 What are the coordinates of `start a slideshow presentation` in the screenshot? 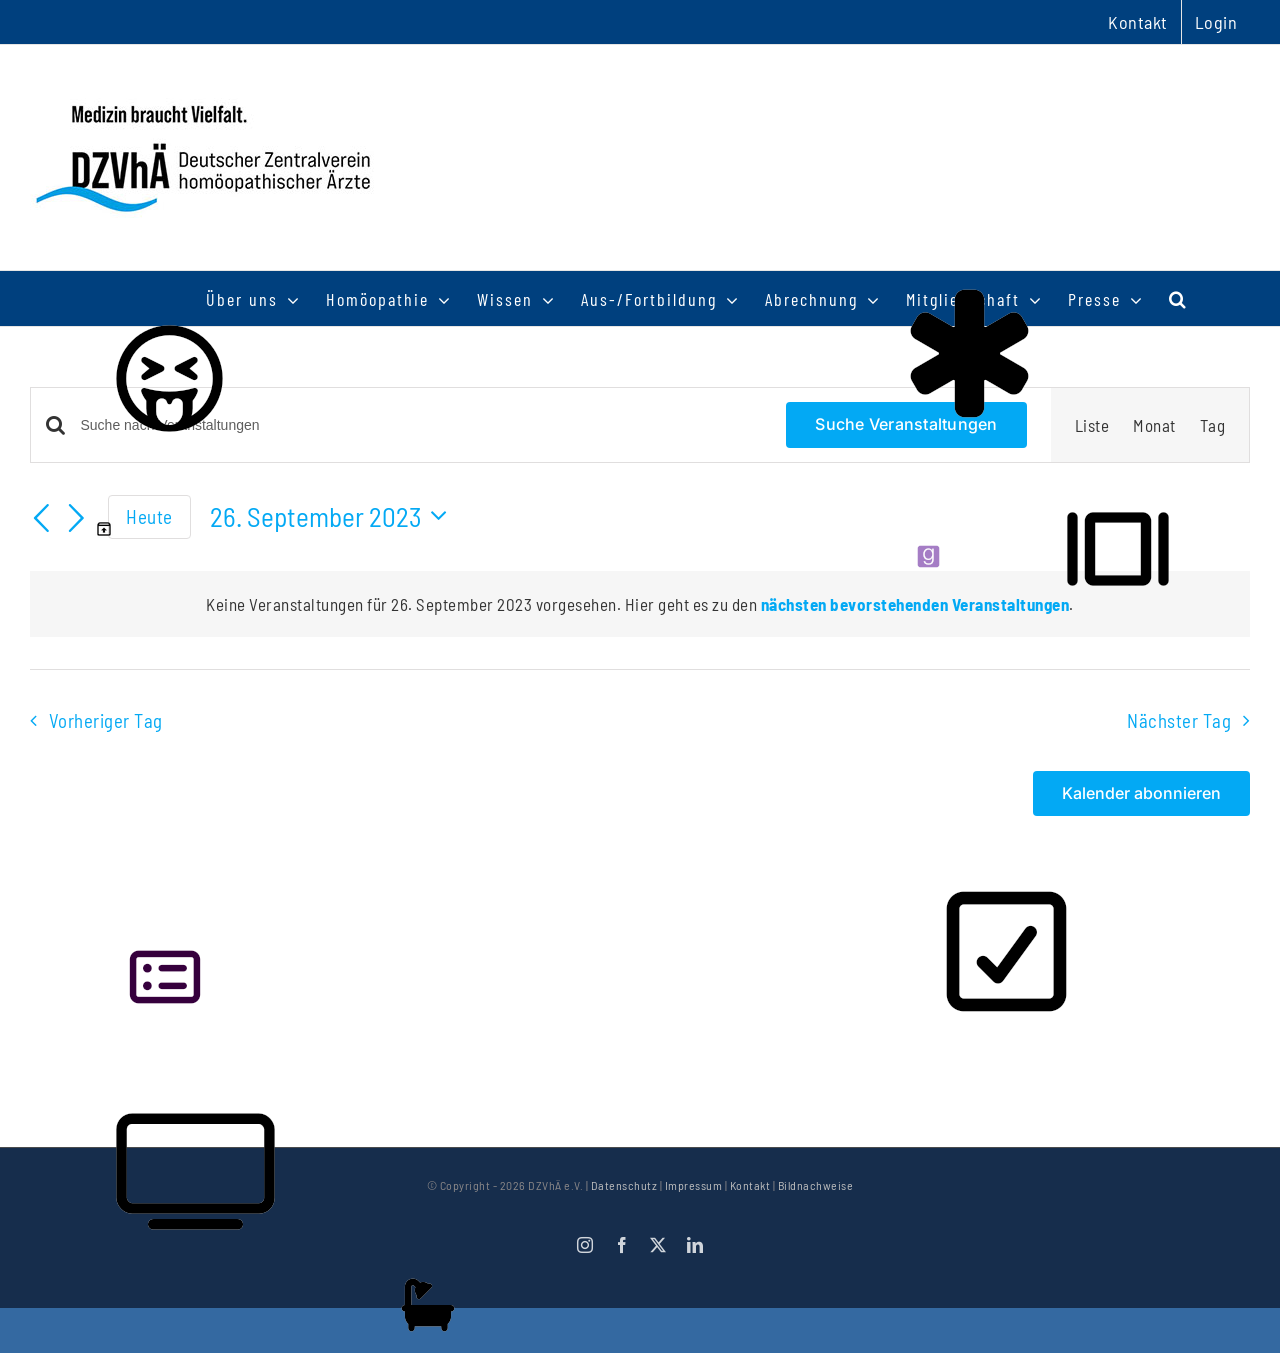 It's located at (1118, 549).